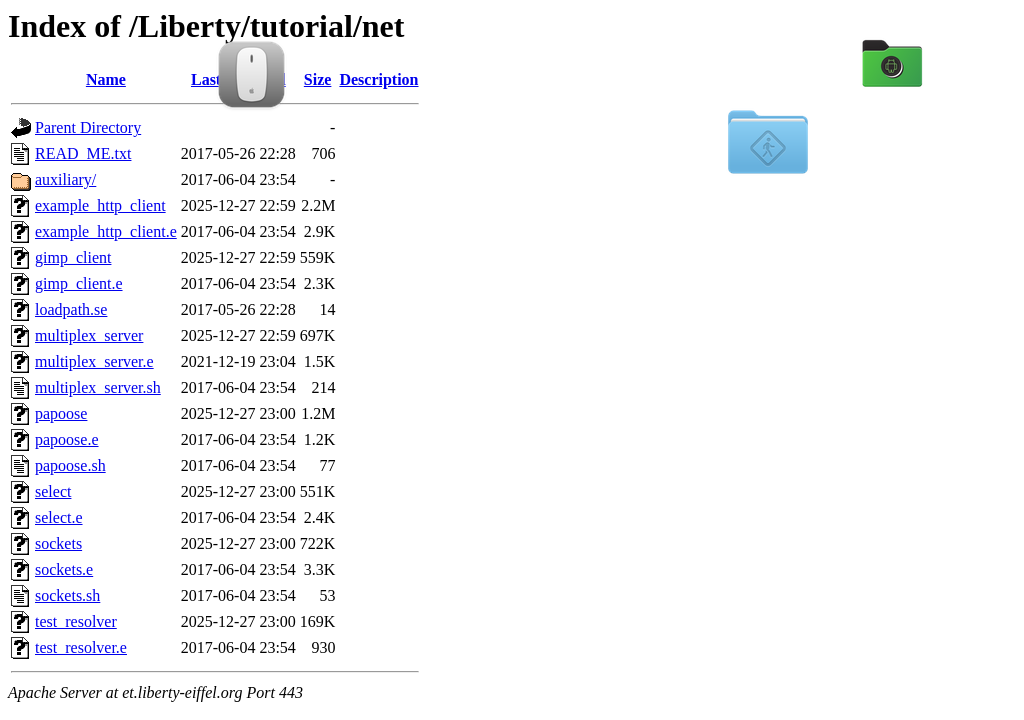 This screenshot has width=1024, height=720. I want to click on access your public folder, so click(768, 142).